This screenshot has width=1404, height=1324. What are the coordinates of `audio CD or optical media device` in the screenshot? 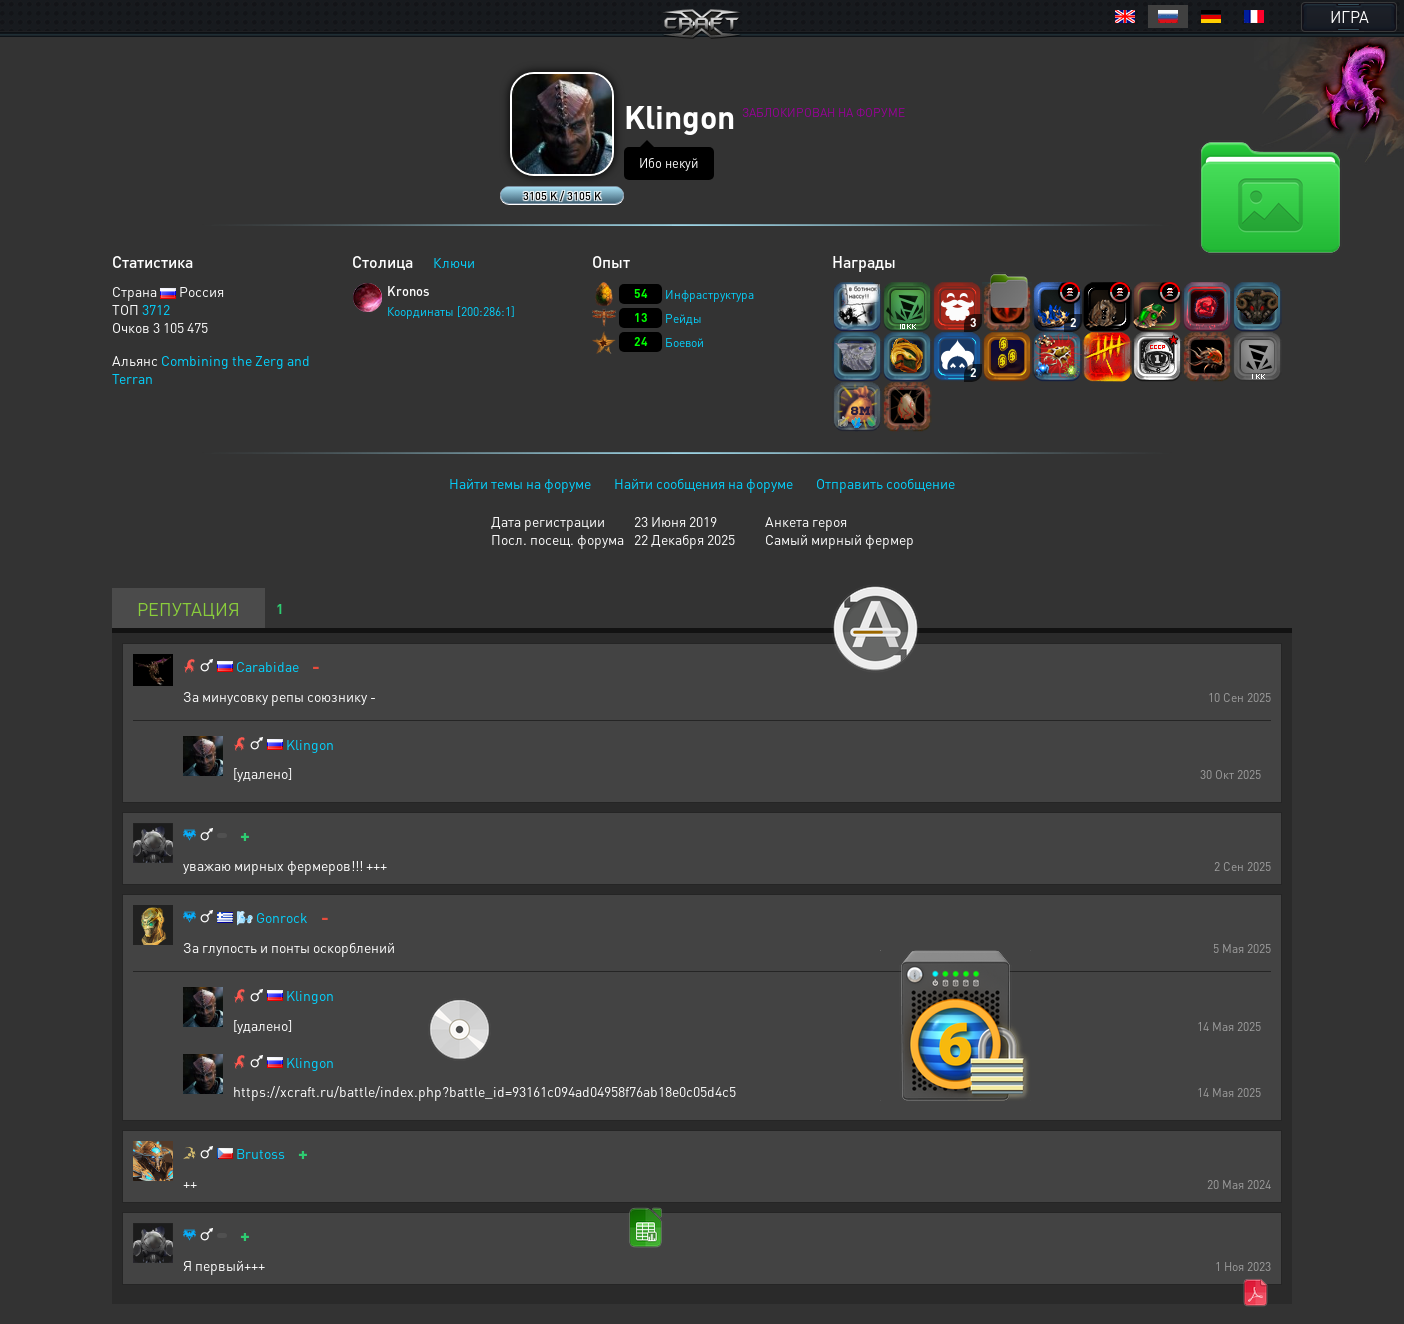 It's located at (459, 1029).